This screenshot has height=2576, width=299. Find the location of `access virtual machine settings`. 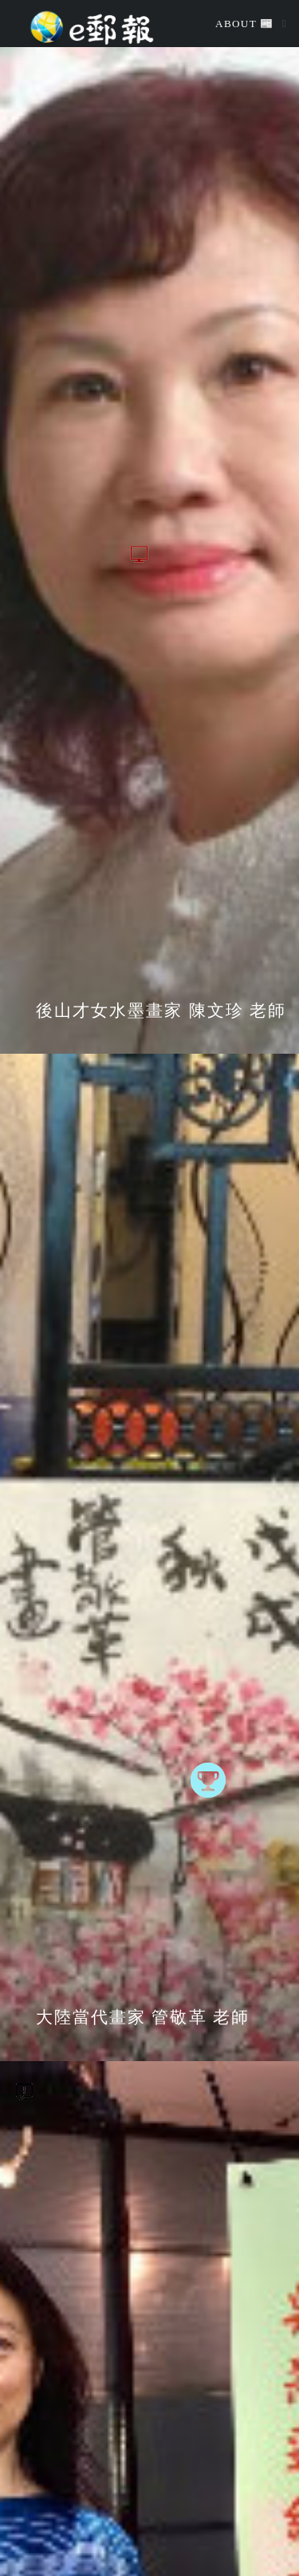

access virtual machine settings is located at coordinates (139, 553).